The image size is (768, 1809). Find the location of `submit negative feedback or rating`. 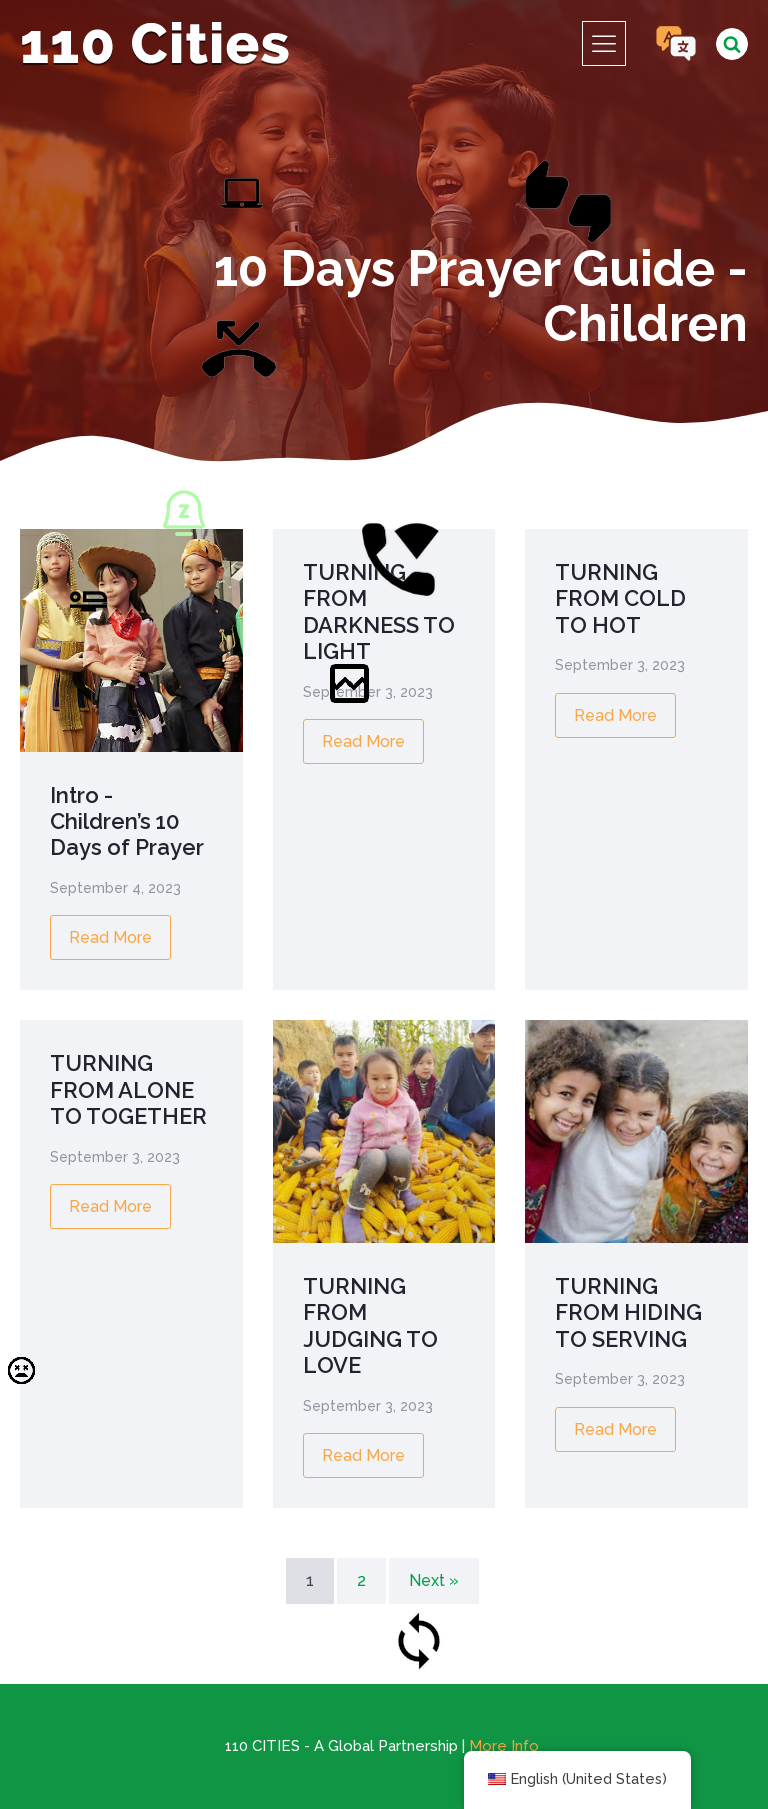

submit negative feedback or rating is located at coordinates (21, 1370).